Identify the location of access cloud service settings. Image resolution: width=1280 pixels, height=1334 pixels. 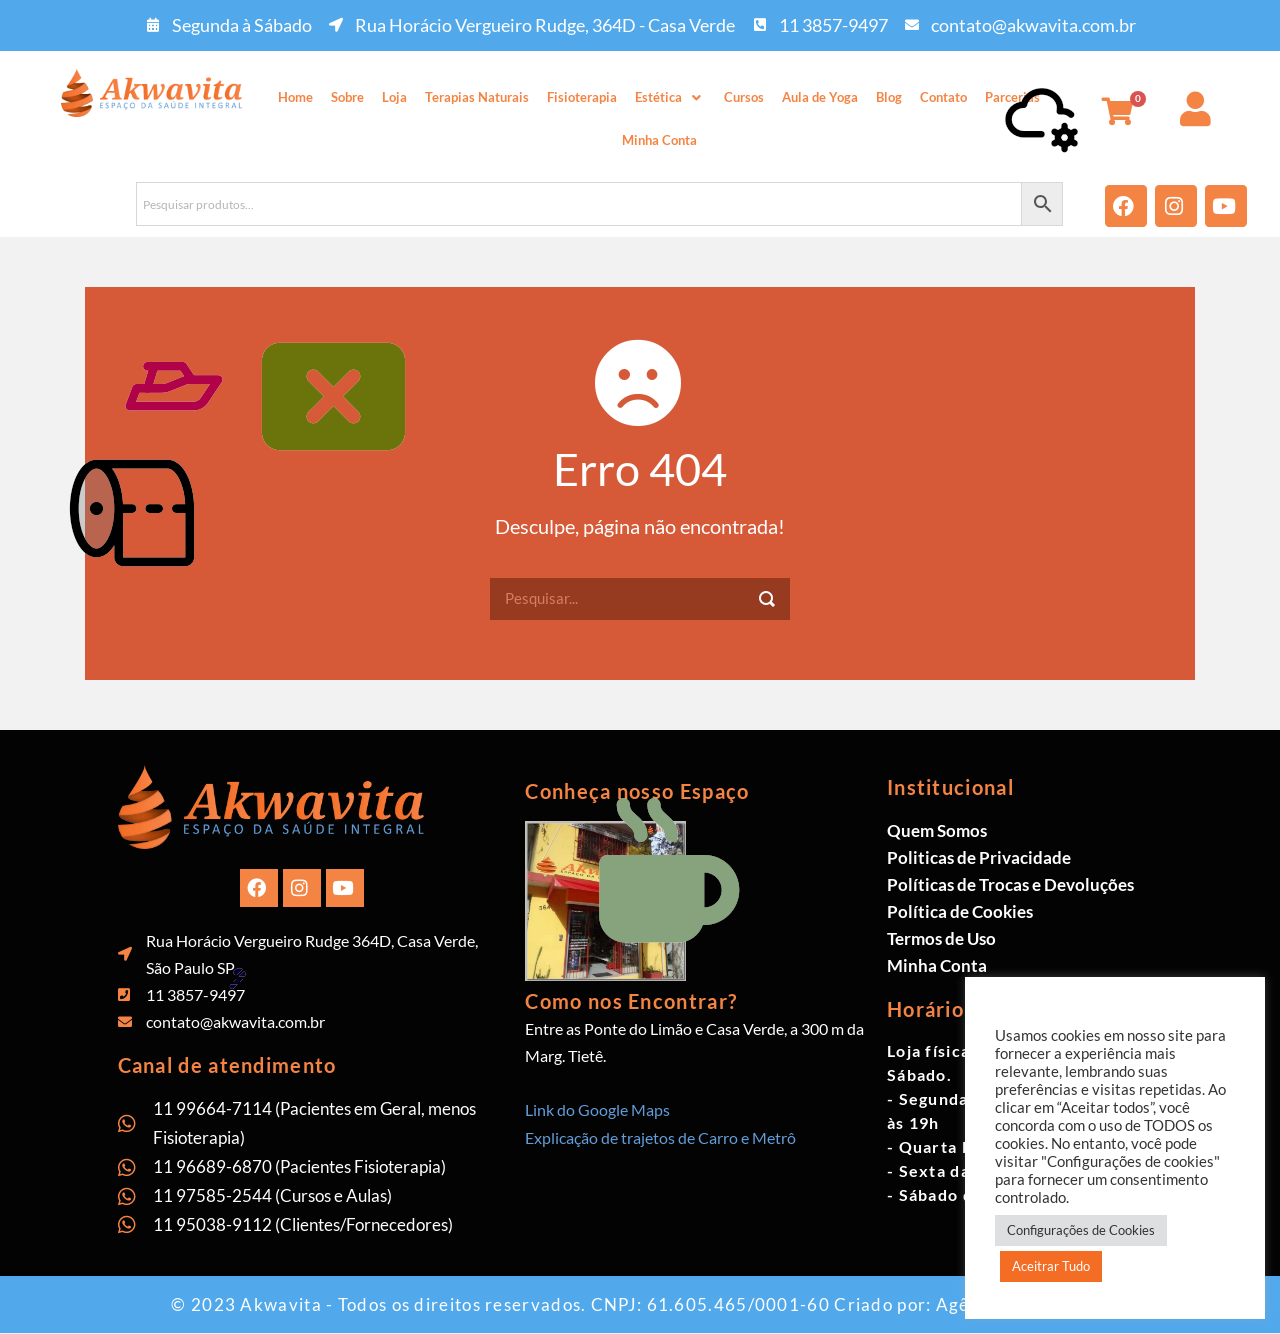
(1041, 114).